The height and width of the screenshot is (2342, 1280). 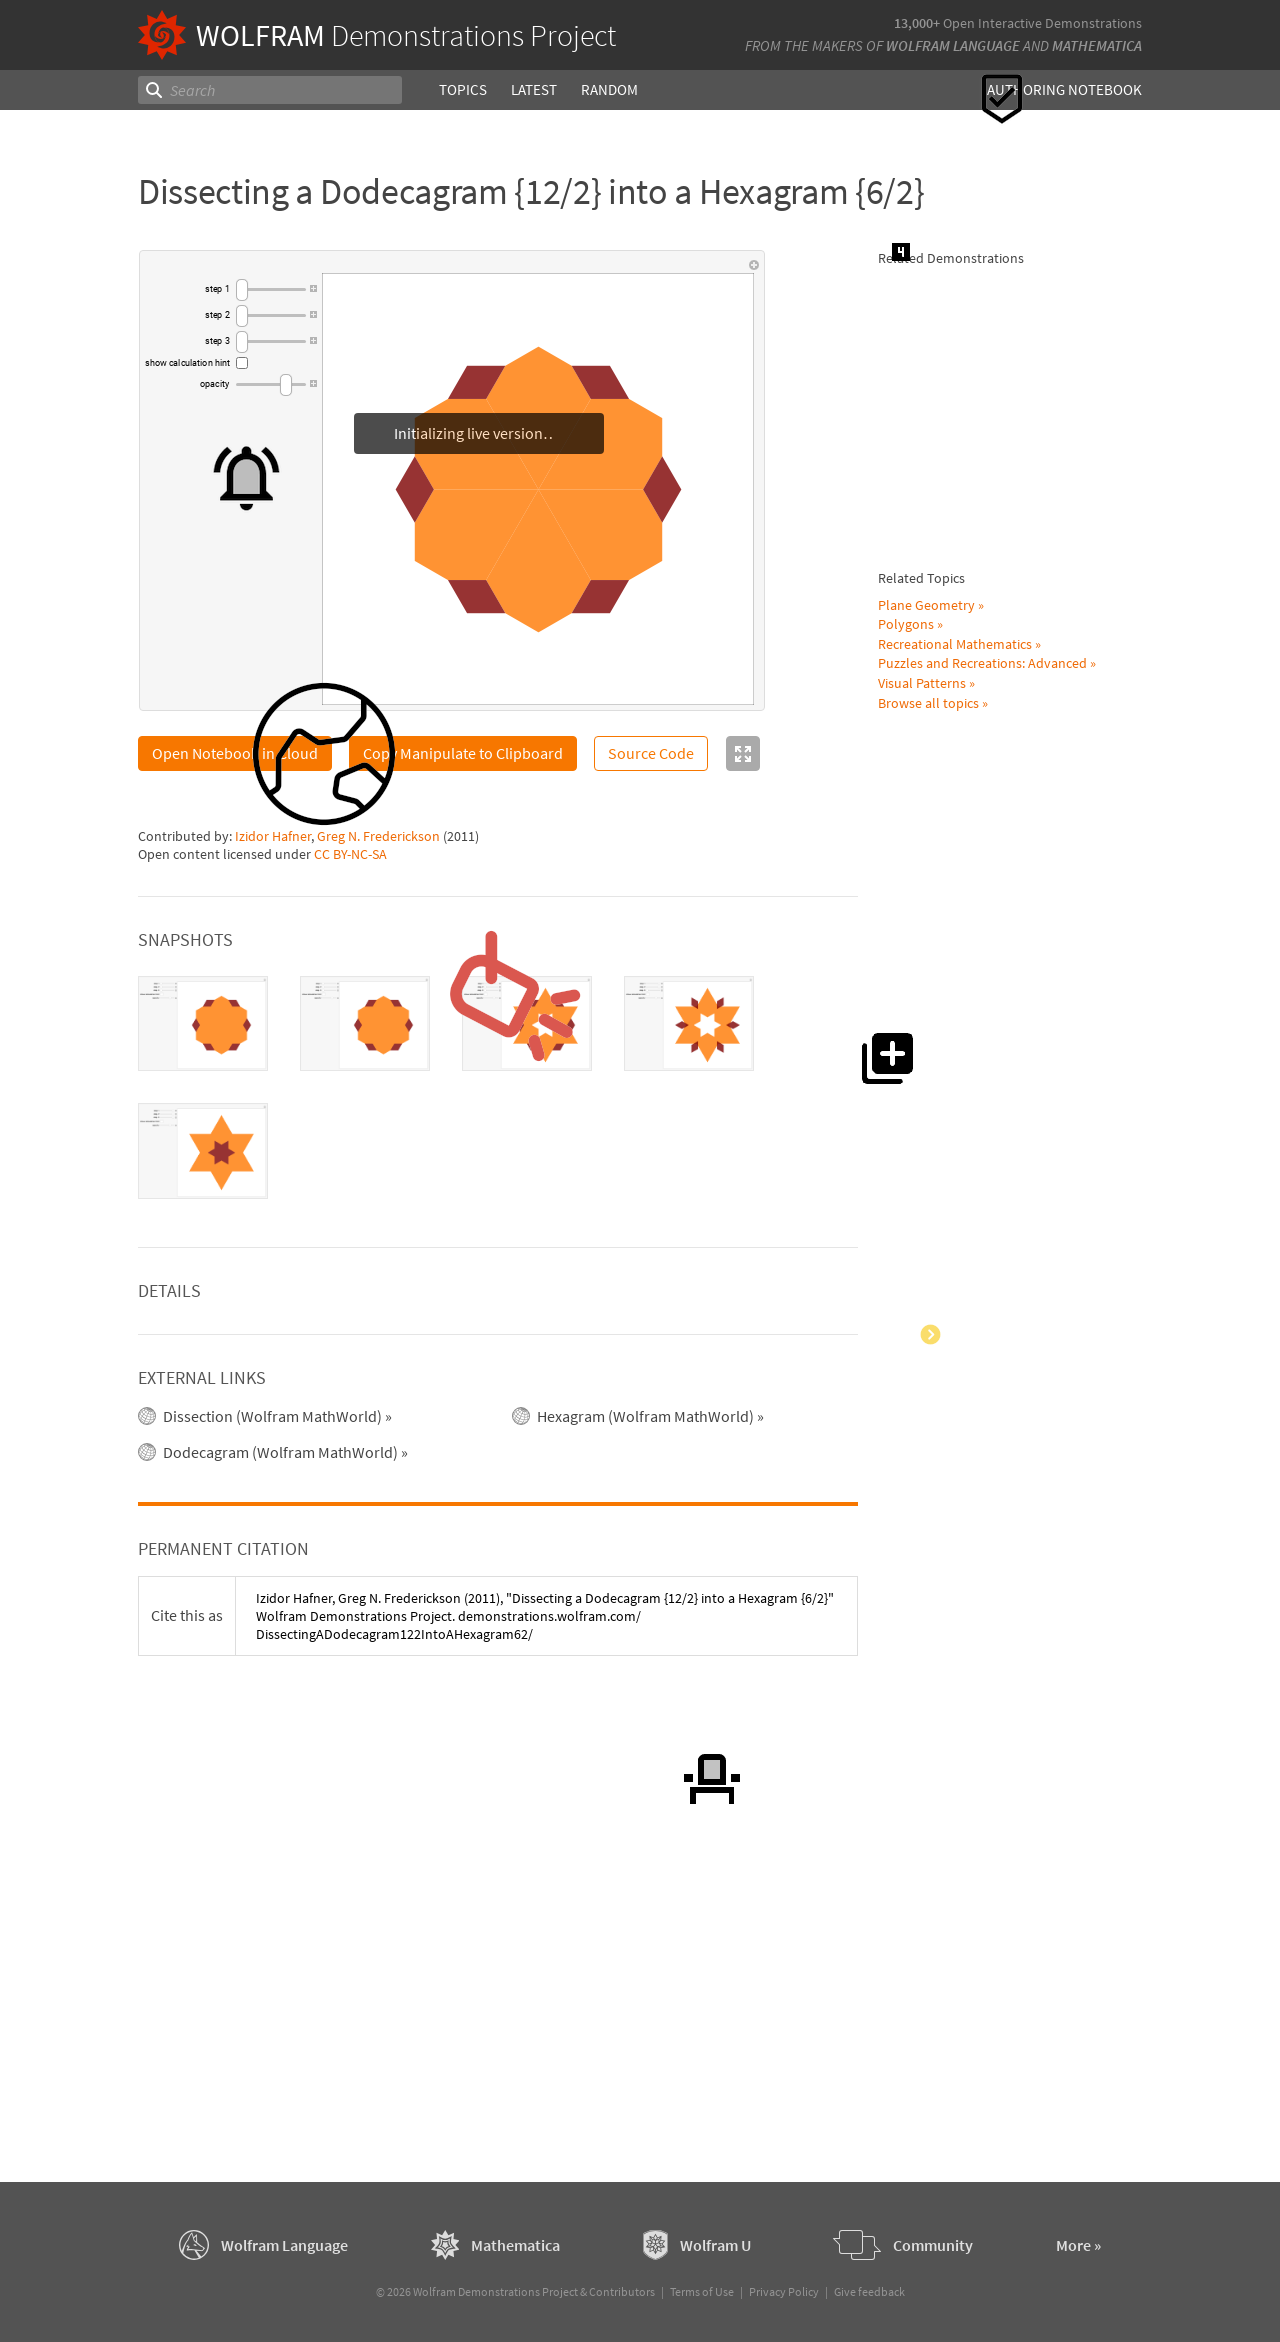 I want to click on go to next item or page, so click(x=930, y=1334).